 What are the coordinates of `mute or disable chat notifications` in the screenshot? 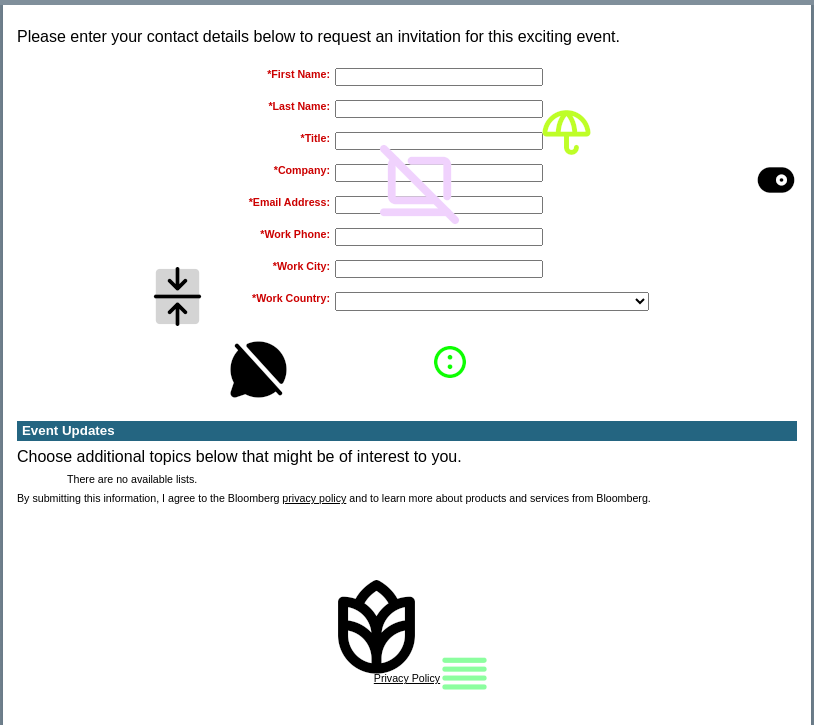 It's located at (258, 369).